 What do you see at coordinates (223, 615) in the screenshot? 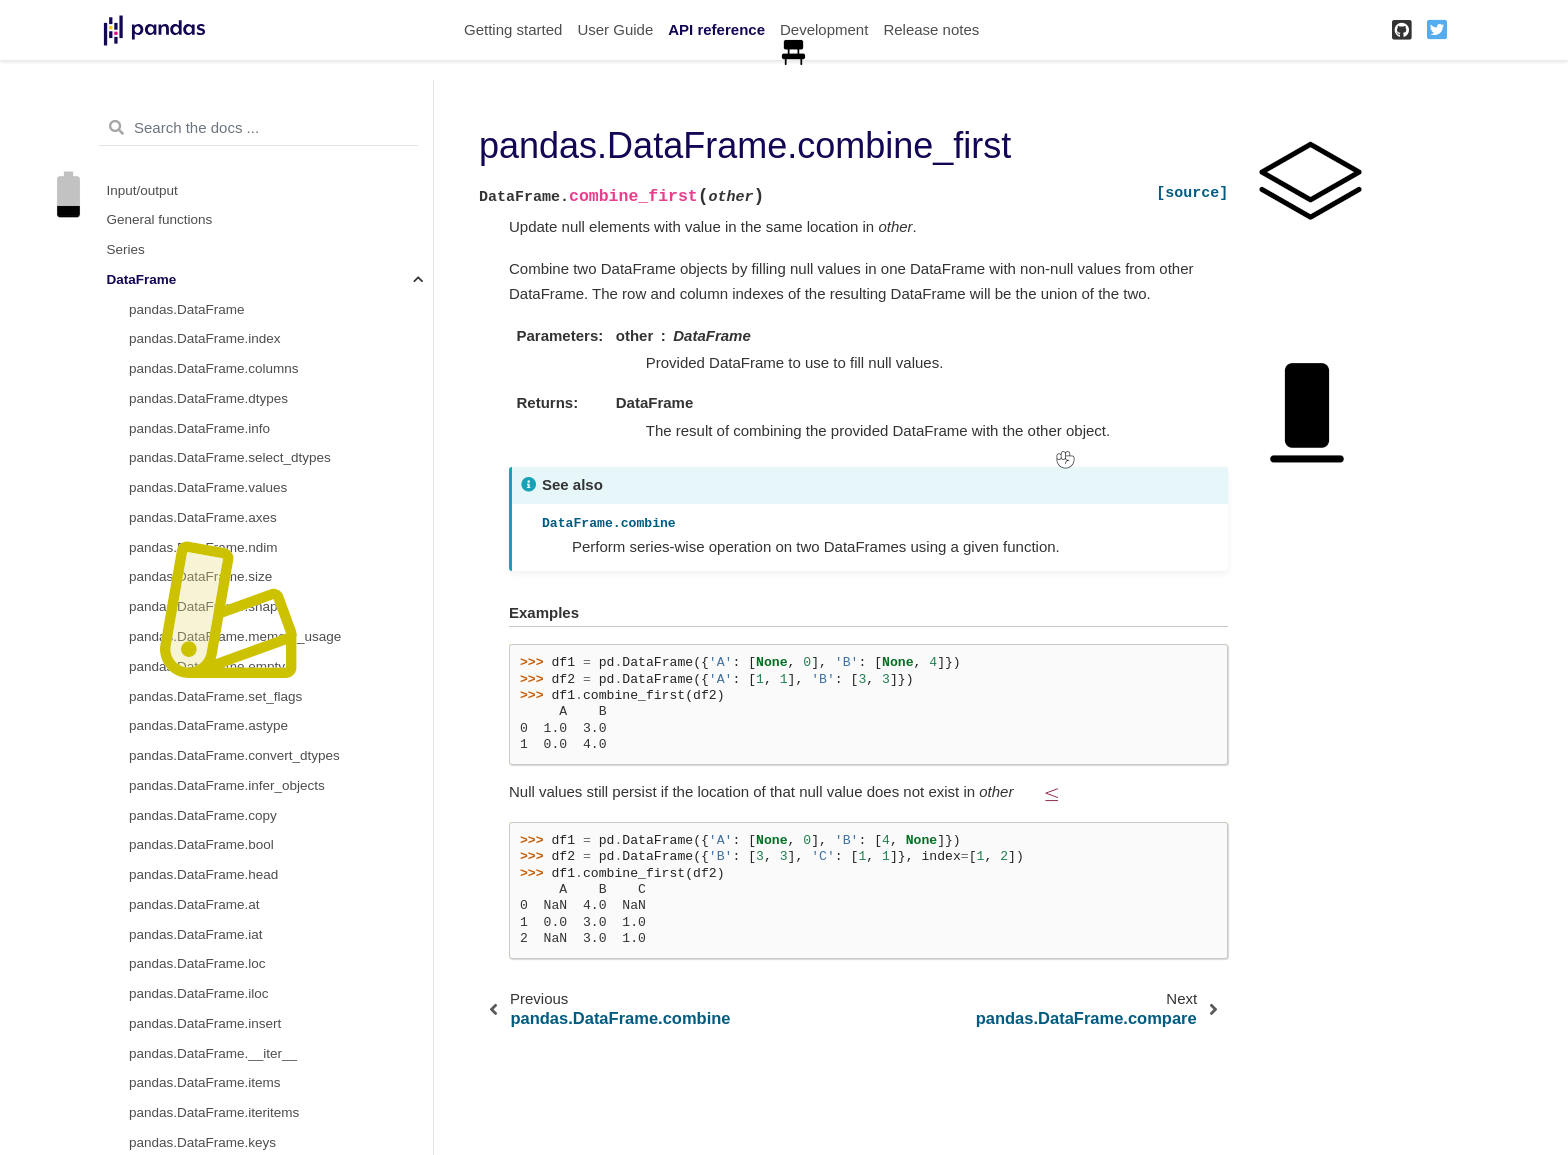
I see `access color palette or theme options` at bounding box center [223, 615].